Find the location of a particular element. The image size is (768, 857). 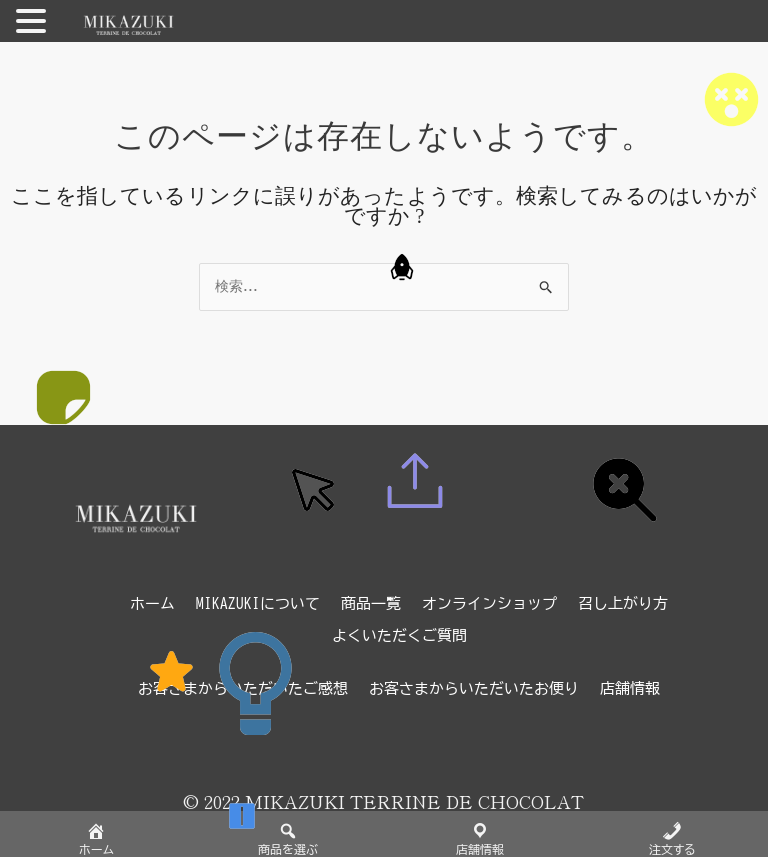

indicates an error or system crash is located at coordinates (731, 99).